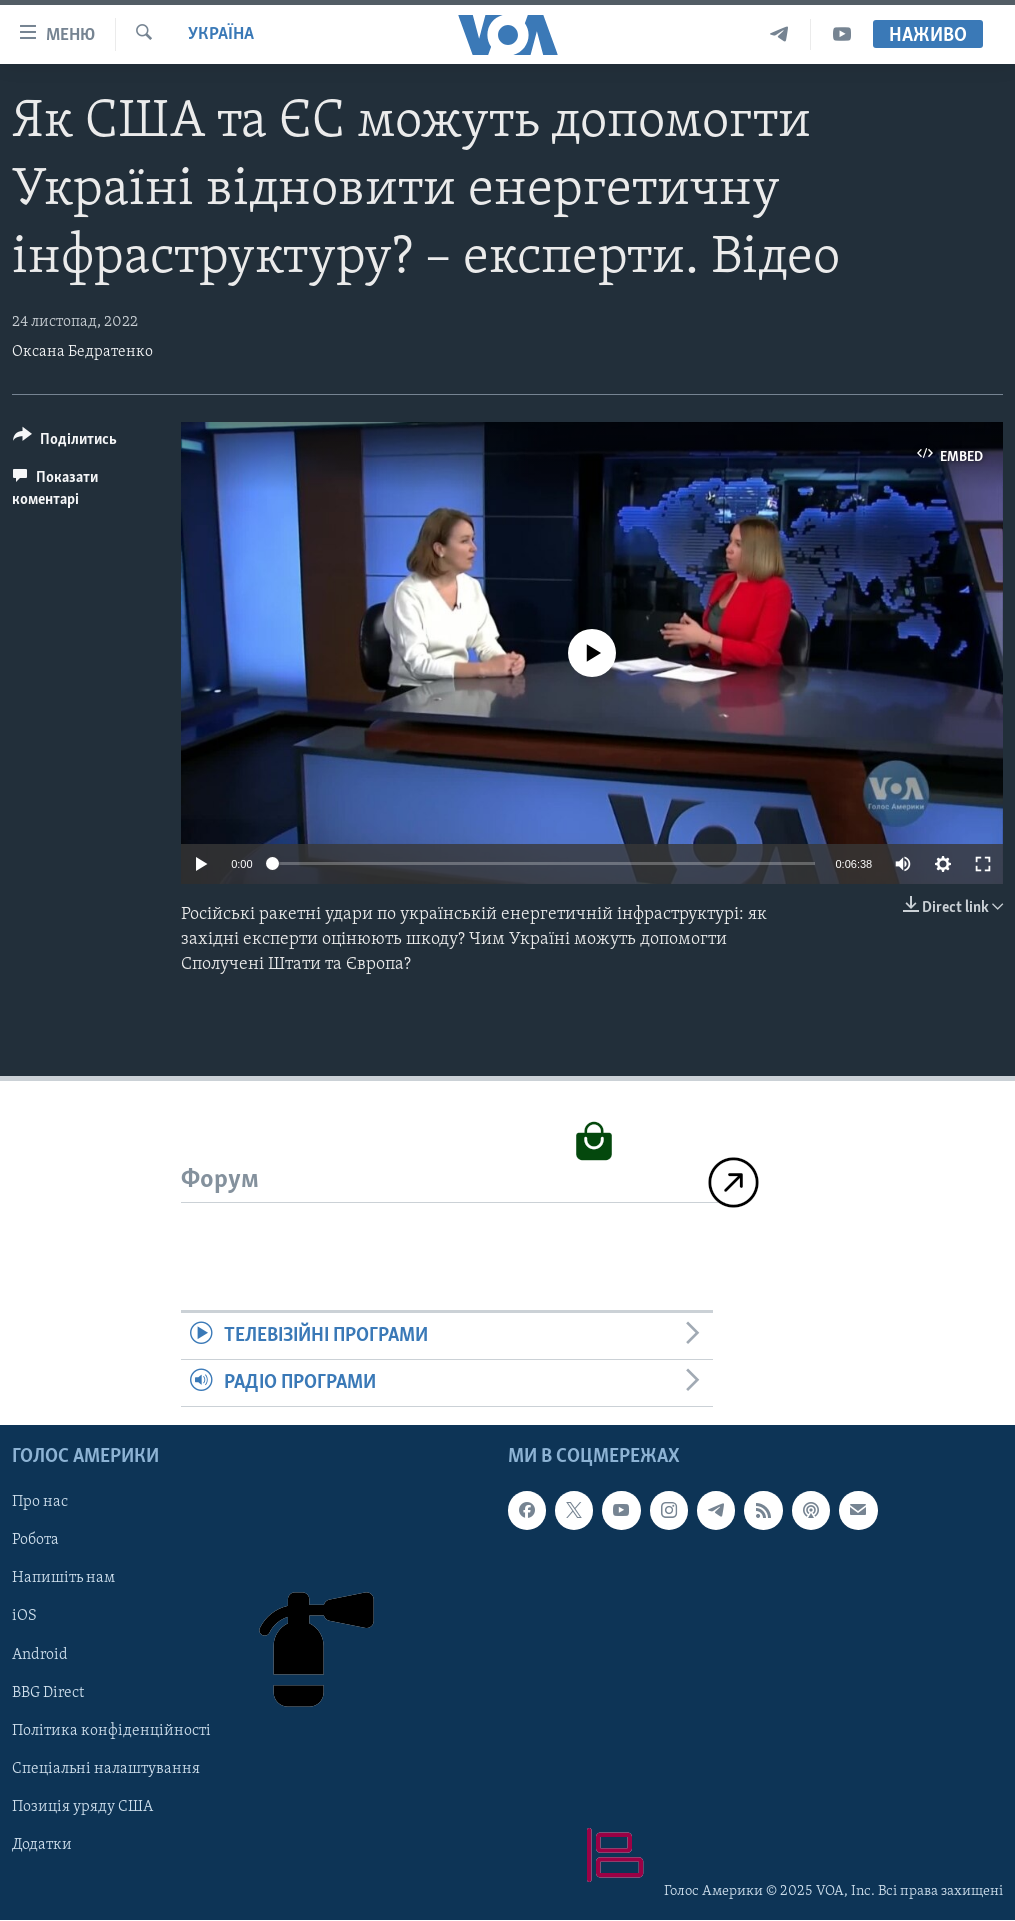  What do you see at coordinates (316, 1649) in the screenshot?
I see `fire safety equipment indicator` at bounding box center [316, 1649].